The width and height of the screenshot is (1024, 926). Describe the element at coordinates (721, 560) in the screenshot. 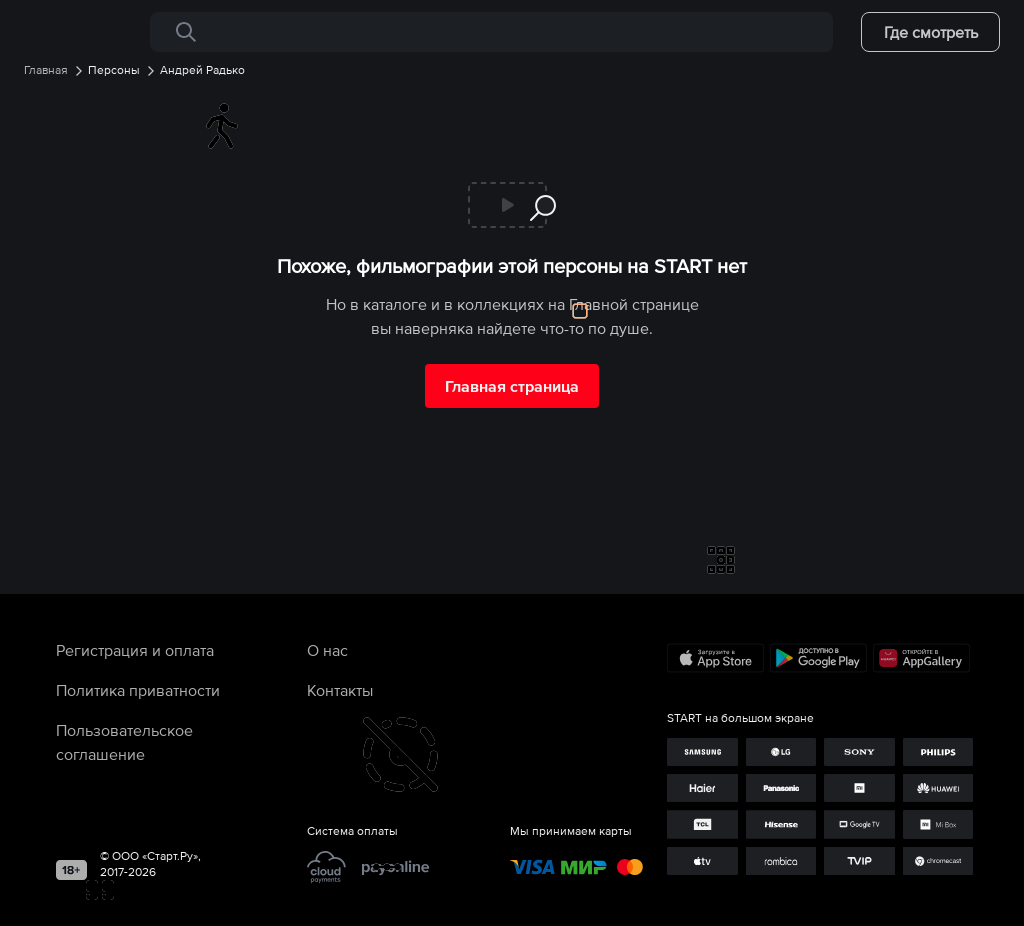

I see `pnpm package manager logo` at that location.